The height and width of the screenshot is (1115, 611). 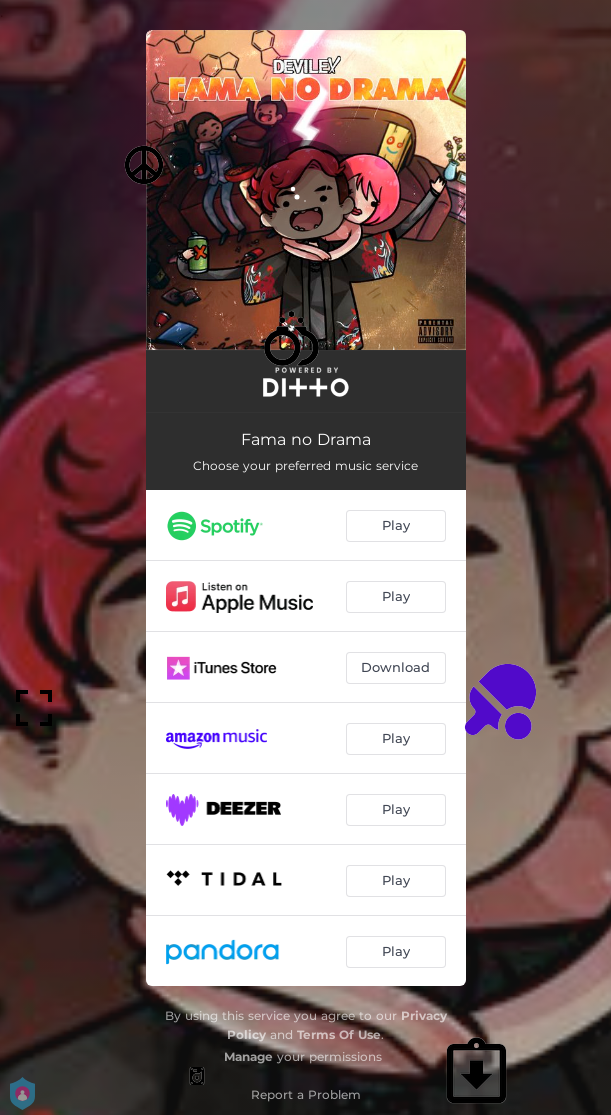 What do you see at coordinates (291, 341) in the screenshot?
I see `indicates criminal or arrest-related content` at bounding box center [291, 341].